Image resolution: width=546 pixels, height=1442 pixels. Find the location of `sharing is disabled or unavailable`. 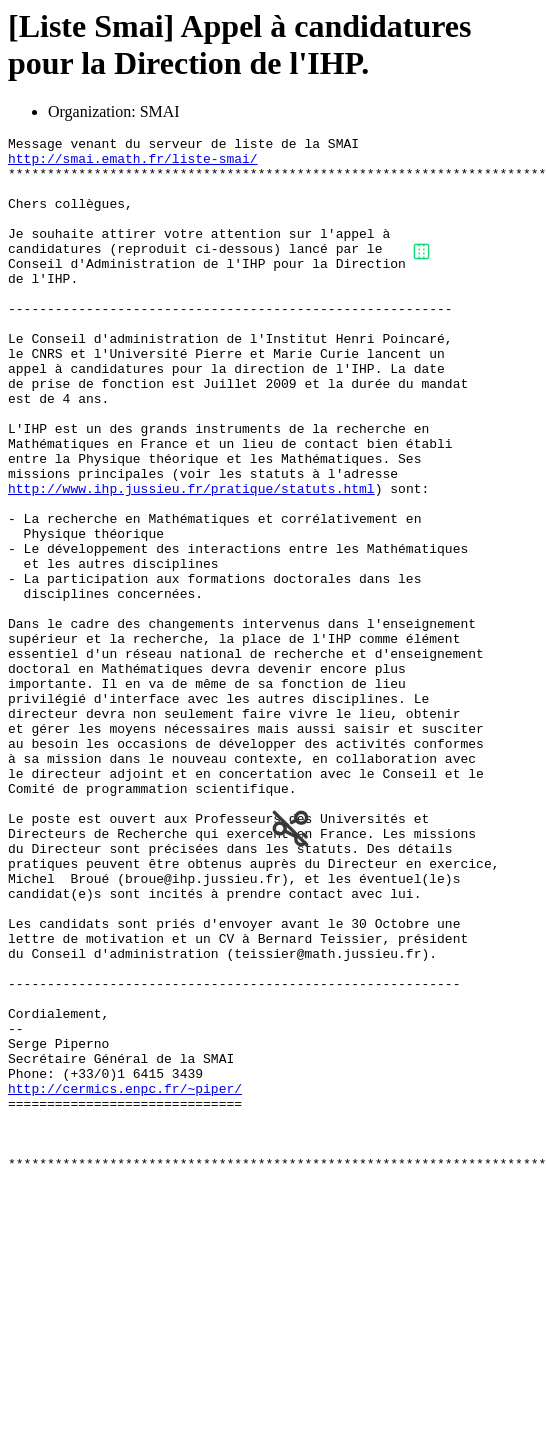

sharing is disabled or unavailable is located at coordinates (290, 828).